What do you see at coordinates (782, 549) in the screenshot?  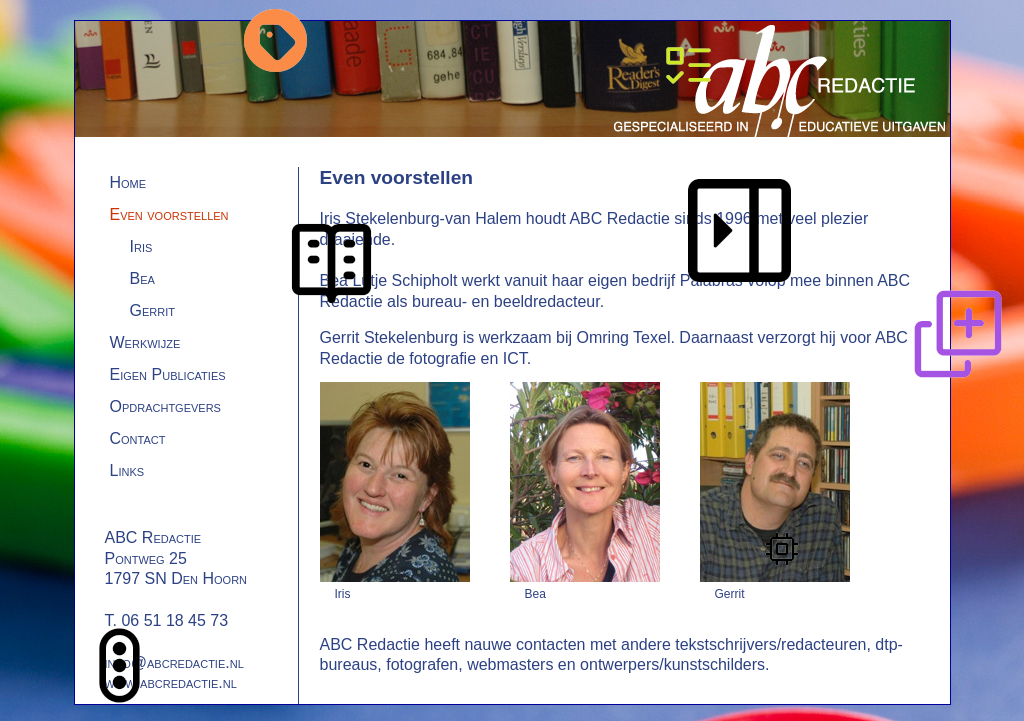 I see `view system hardware information` at bounding box center [782, 549].